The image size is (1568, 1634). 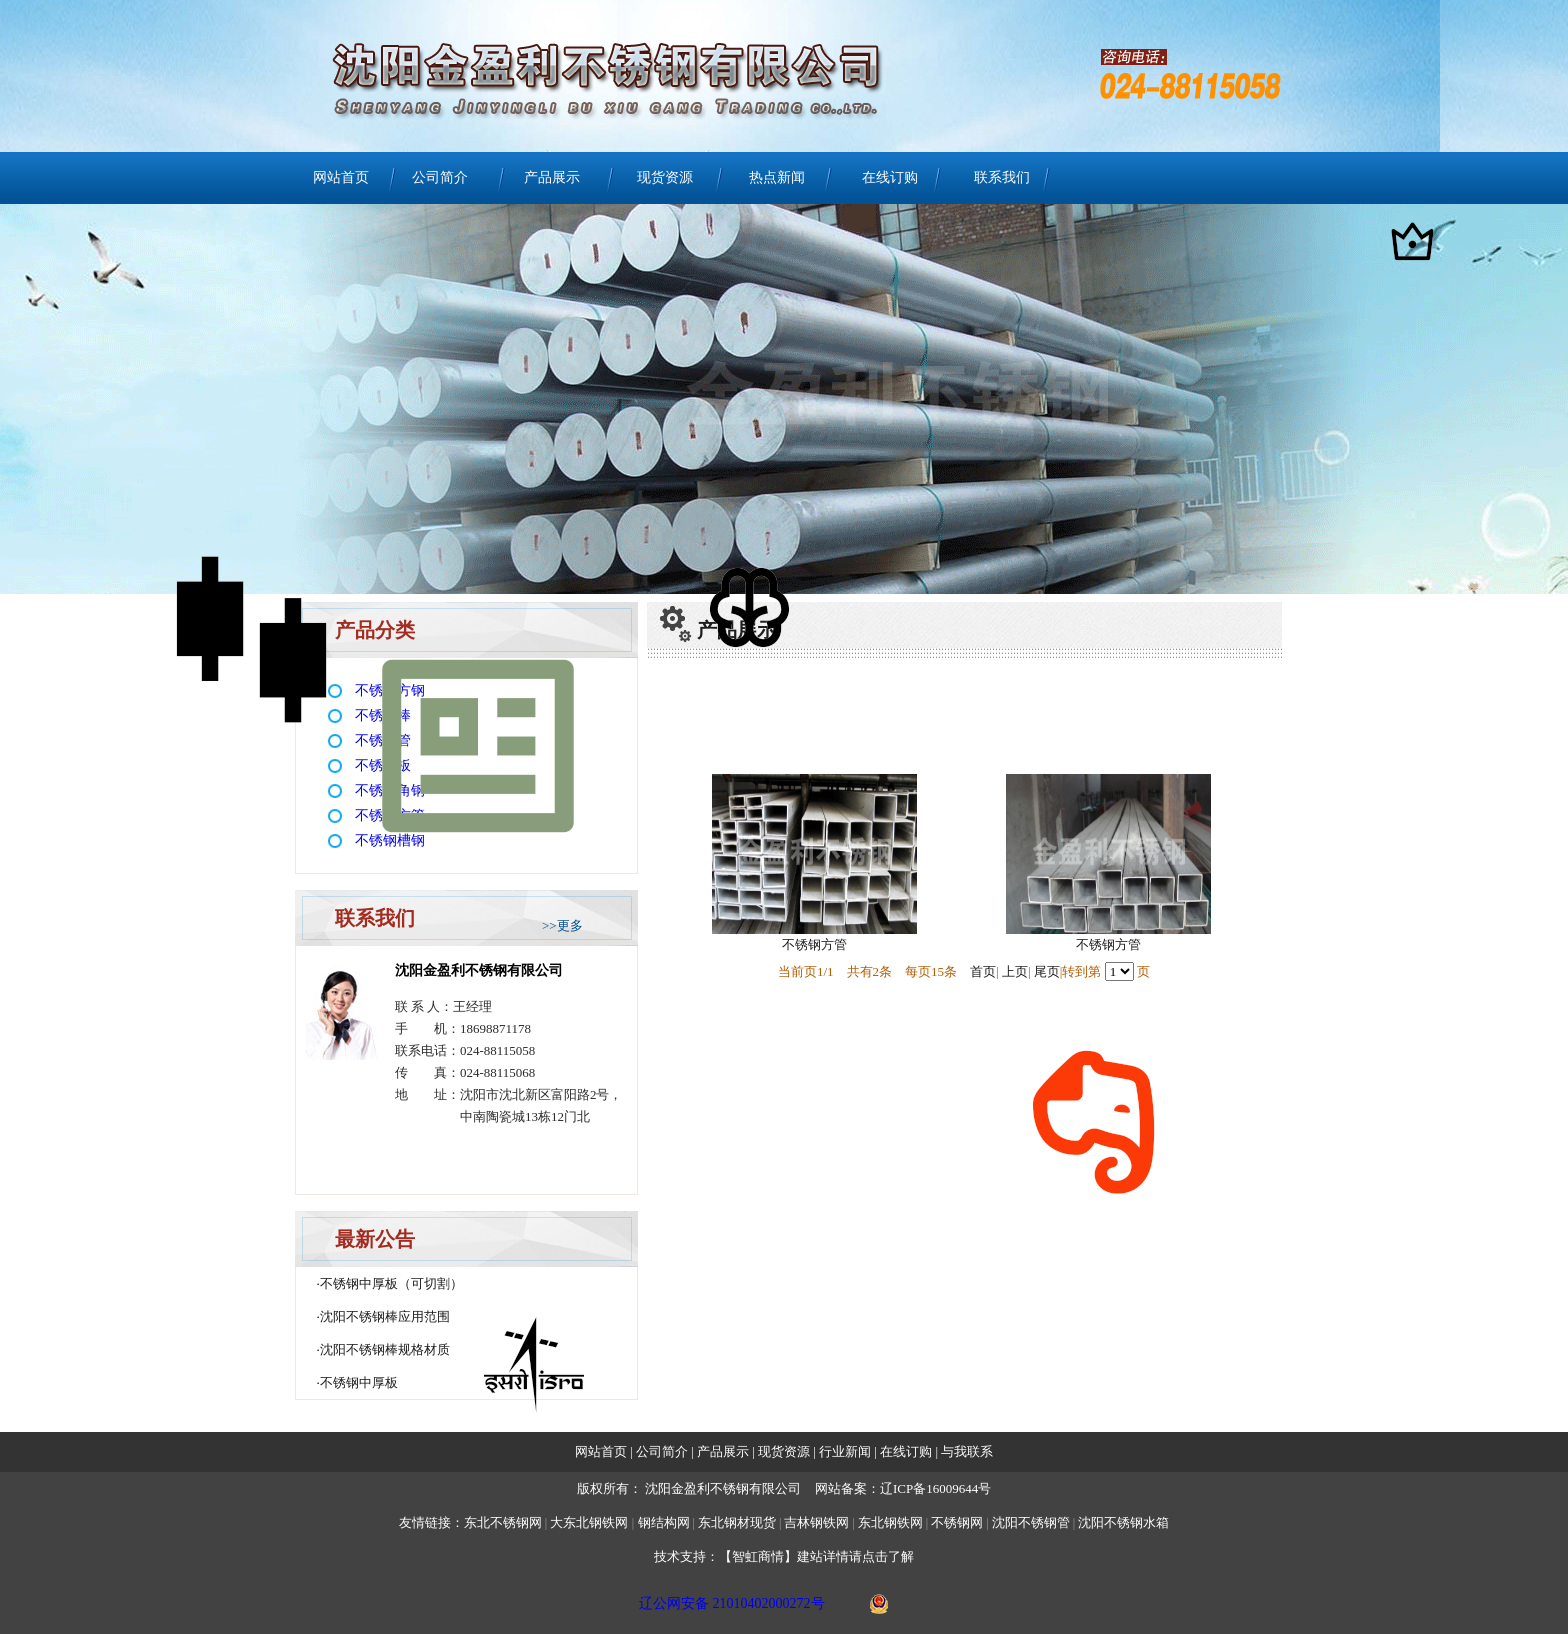 What do you see at coordinates (251, 639) in the screenshot?
I see `view stock market data` at bounding box center [251, 639].